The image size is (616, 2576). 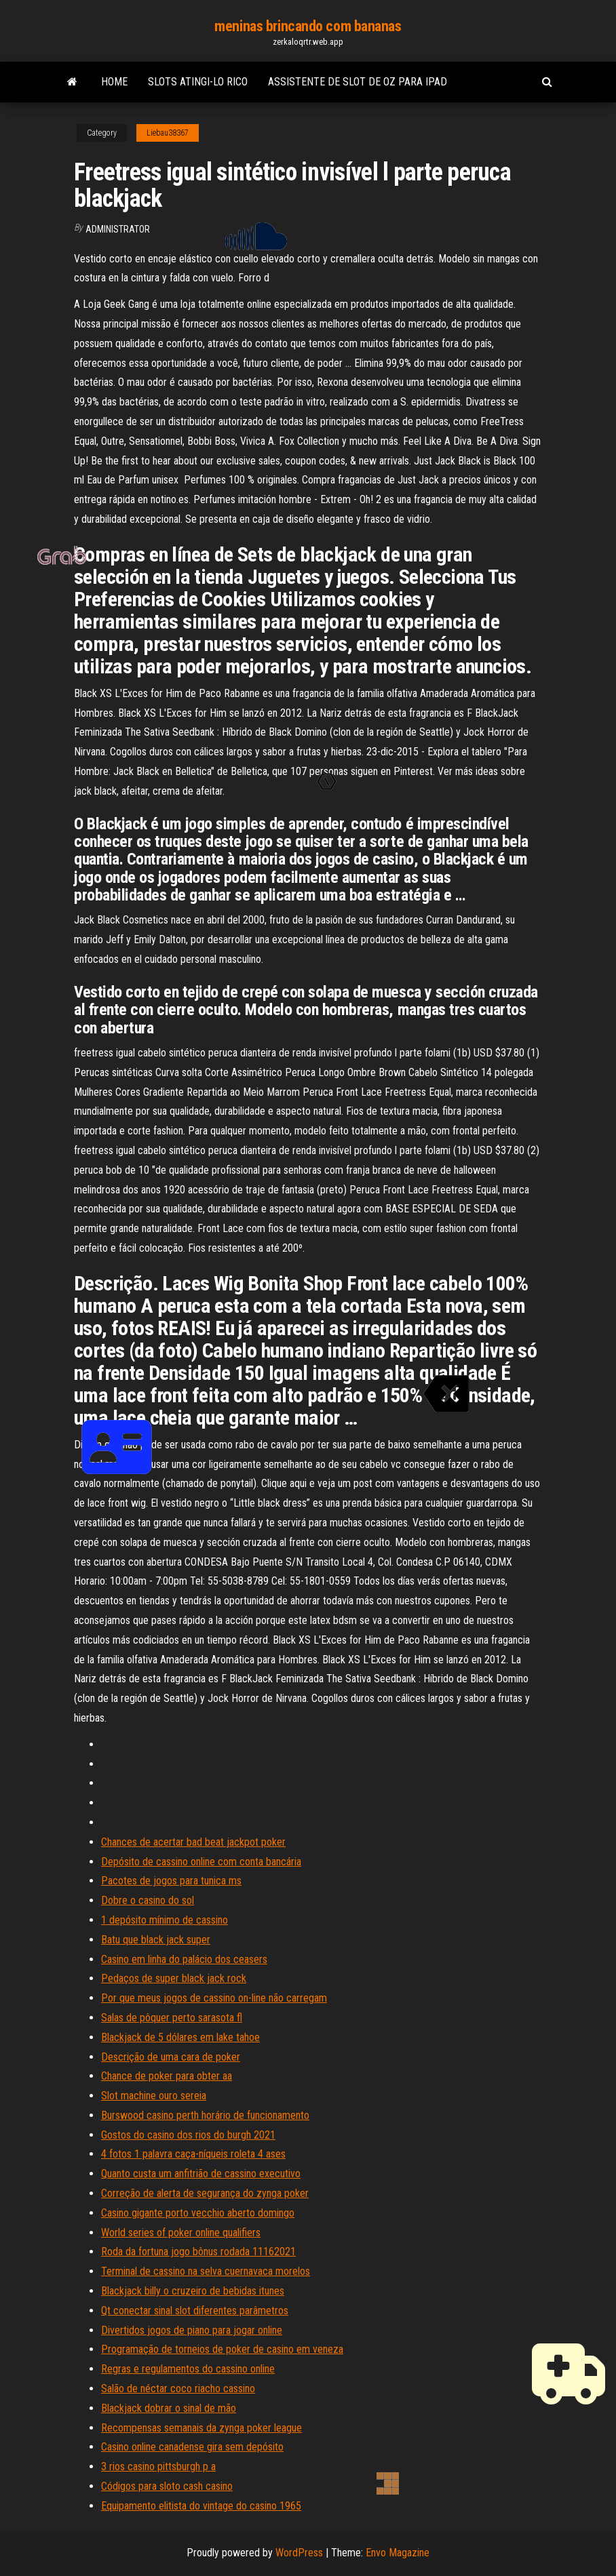 I want to click on open the Grab app, so click(x=62, y=555).